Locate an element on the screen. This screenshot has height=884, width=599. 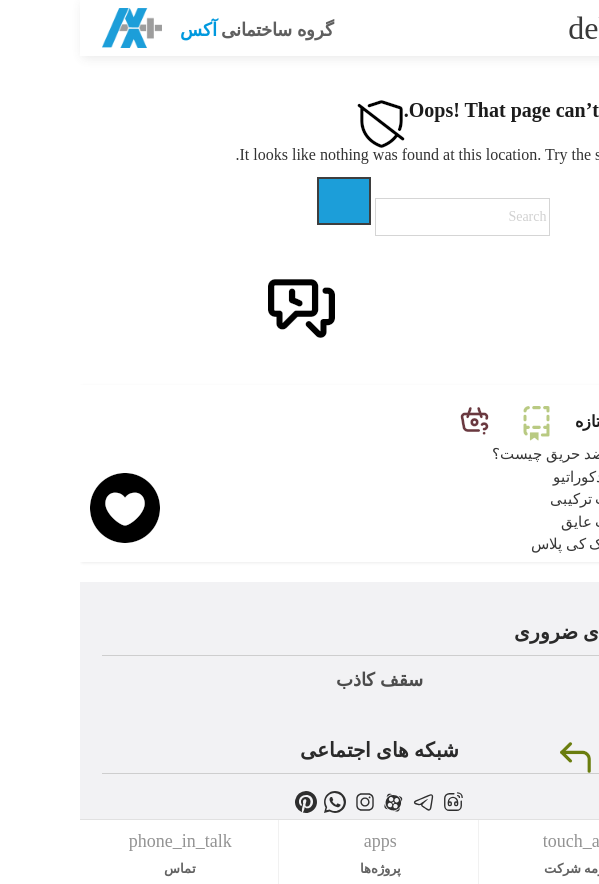
go back to the previous screen is located at coordinates (575, 757).